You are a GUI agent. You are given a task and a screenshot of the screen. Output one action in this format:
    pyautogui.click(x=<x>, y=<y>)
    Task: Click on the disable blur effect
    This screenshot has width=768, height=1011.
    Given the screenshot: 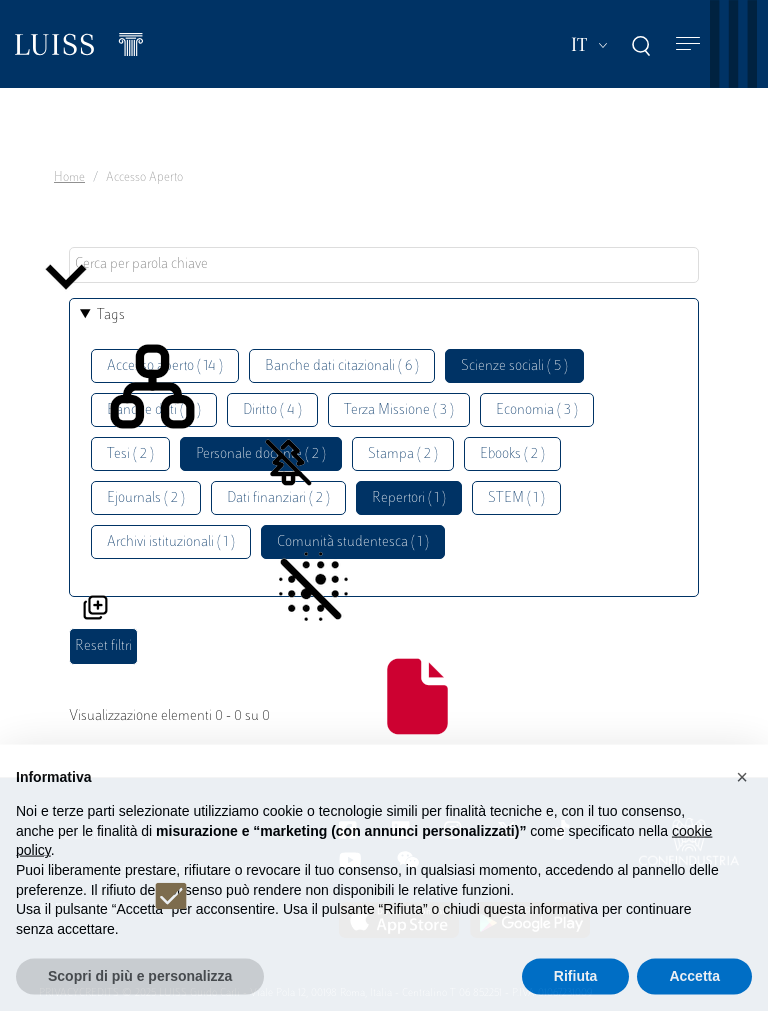 What is the action you would take?
    pyautogui.click(x=313, y=586)
    